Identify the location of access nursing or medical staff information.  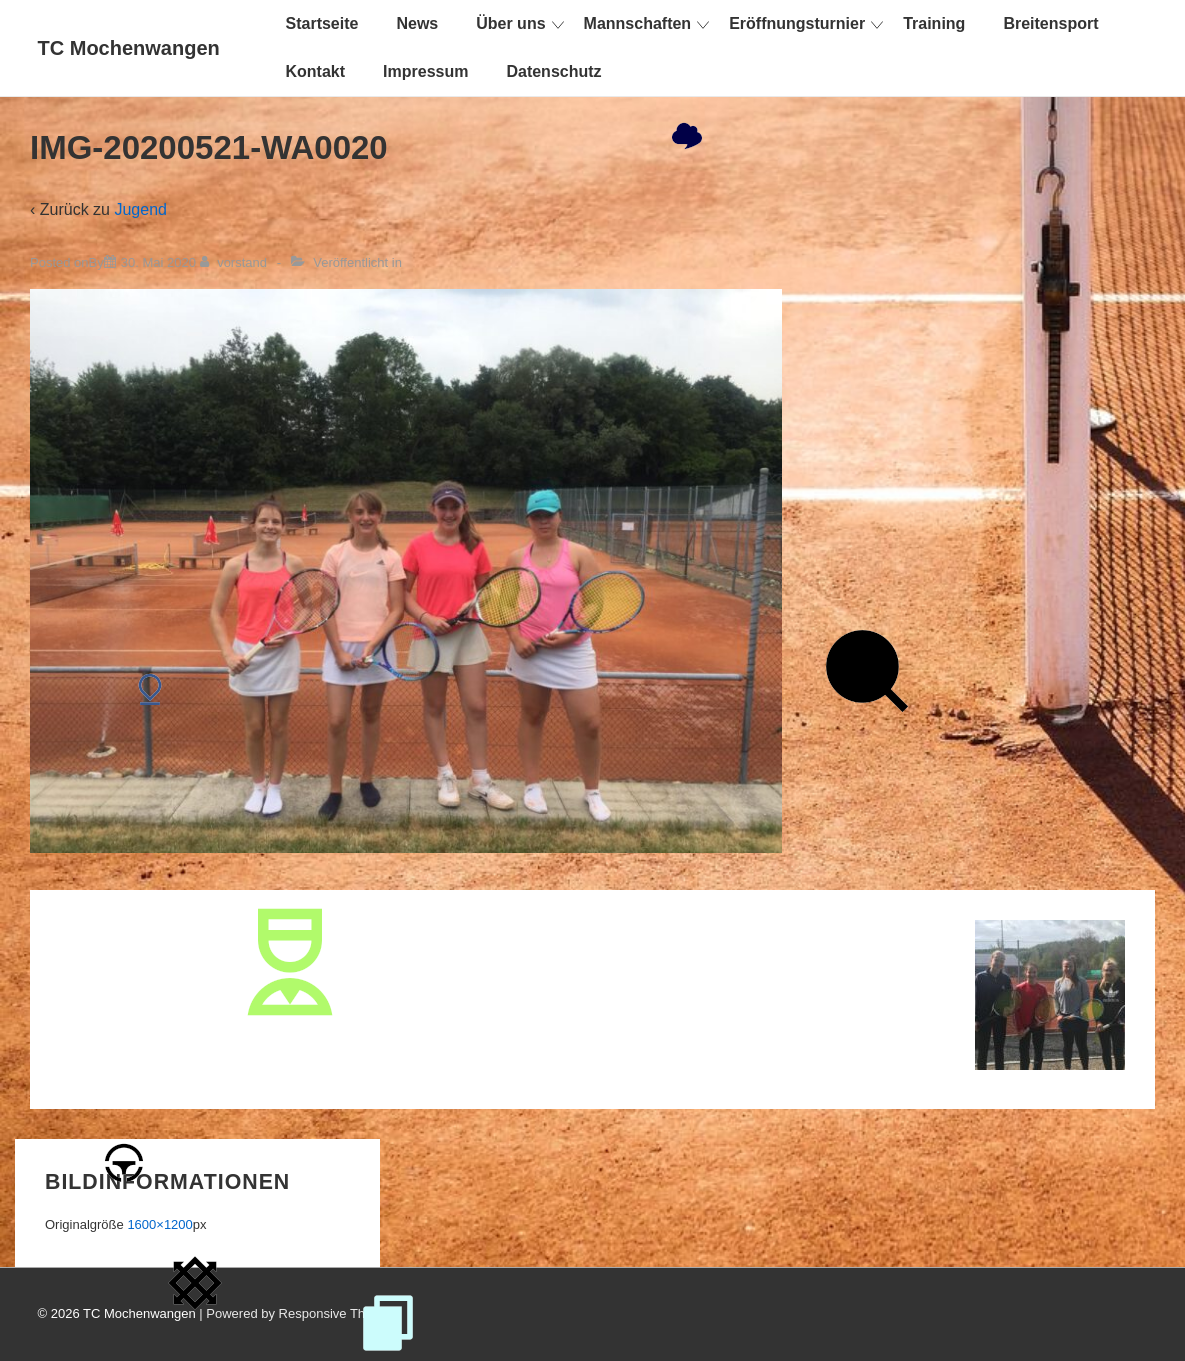
(290, 962).